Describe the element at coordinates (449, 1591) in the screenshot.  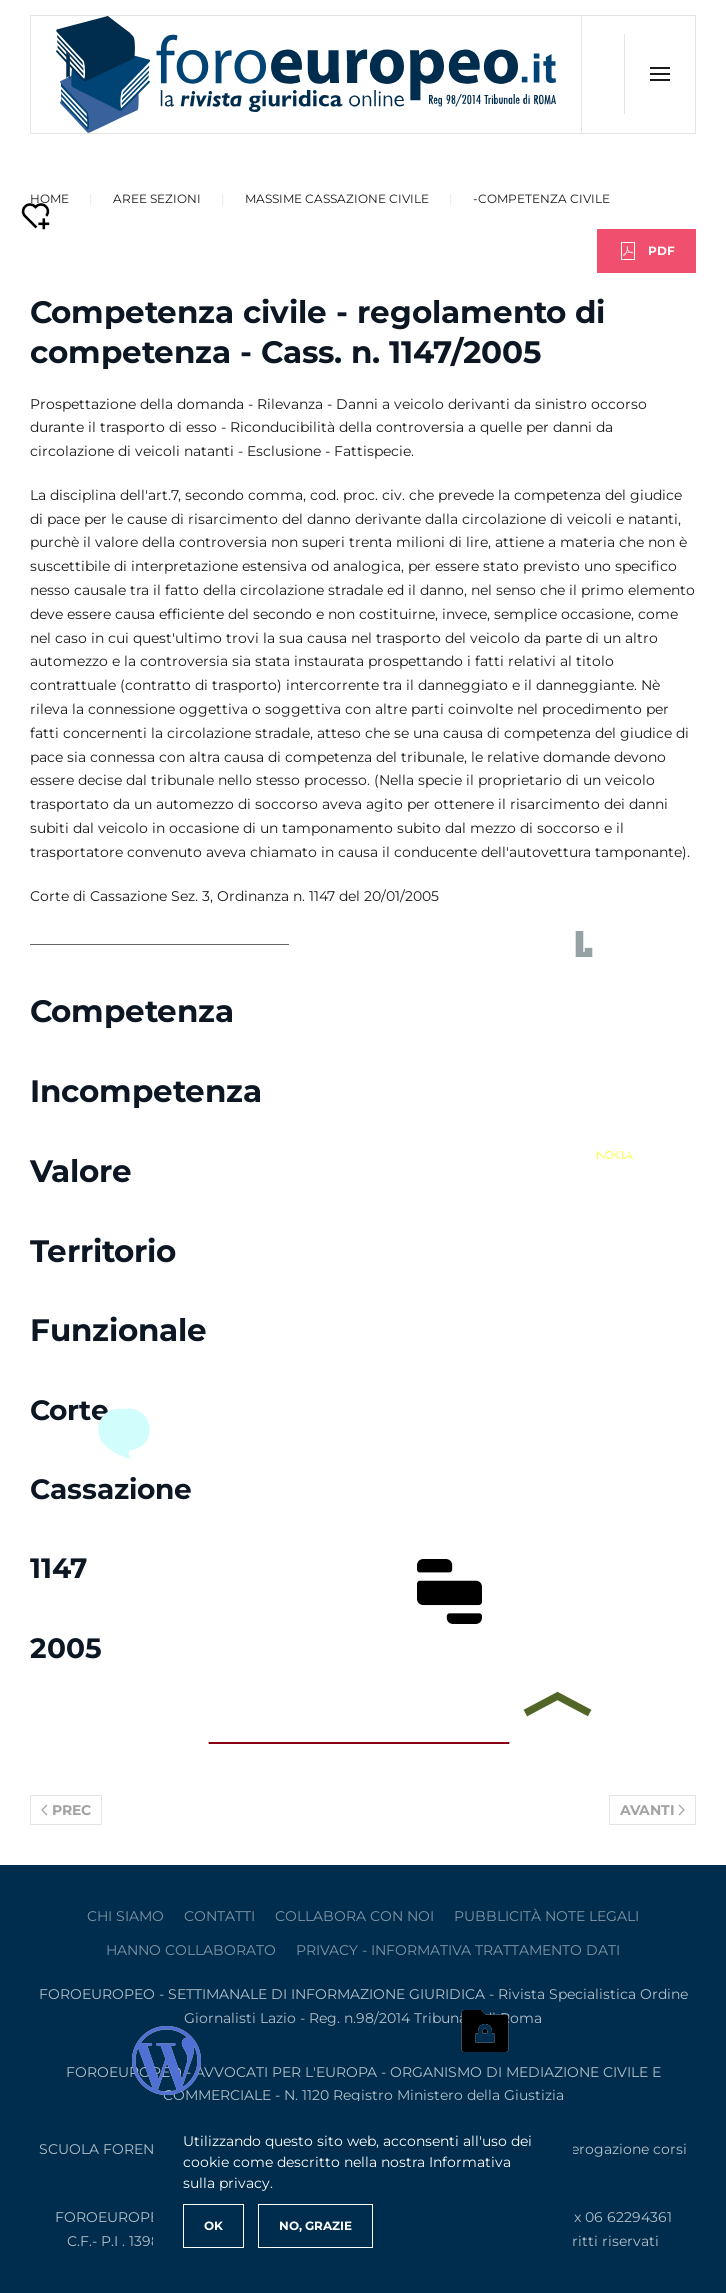
I see `retool app or service logo` at that location.